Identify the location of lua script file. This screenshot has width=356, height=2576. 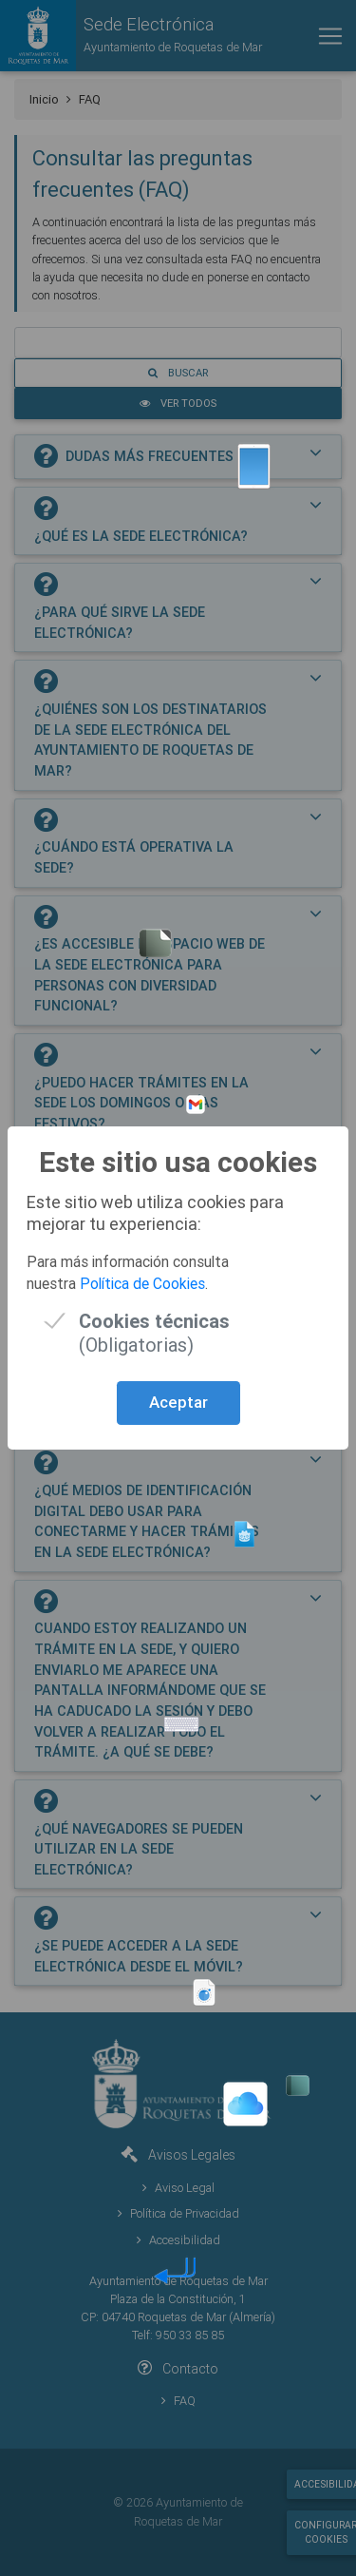
(204, 1992).